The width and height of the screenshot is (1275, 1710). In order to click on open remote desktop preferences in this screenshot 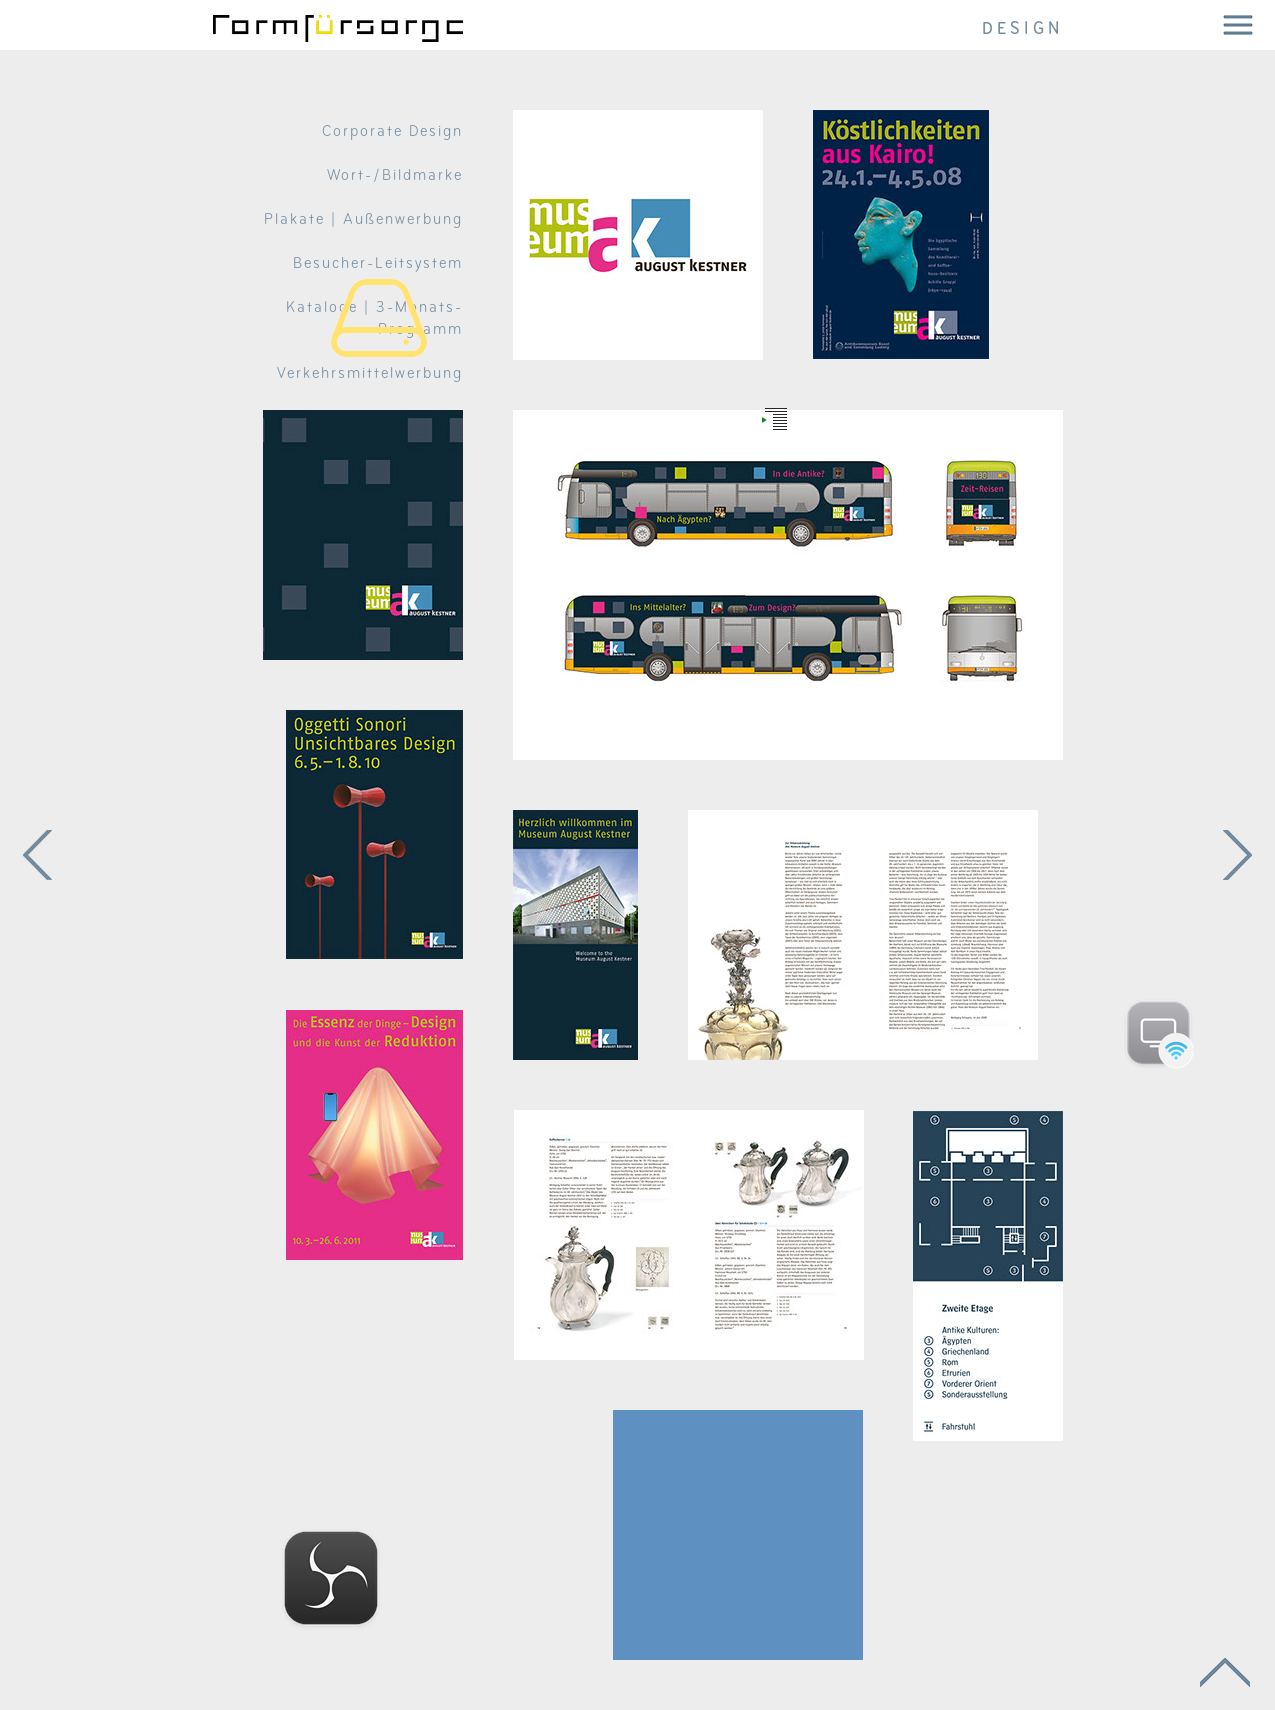, I will do `click(1159, 1034)`.